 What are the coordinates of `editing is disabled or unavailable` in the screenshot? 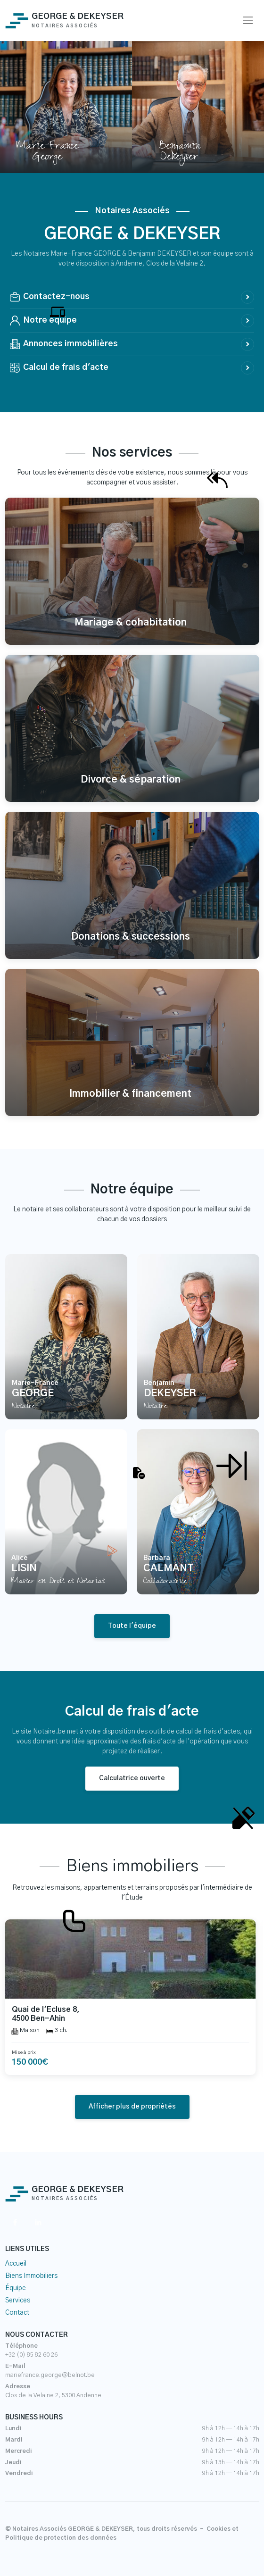 It's located at (243, 1818).